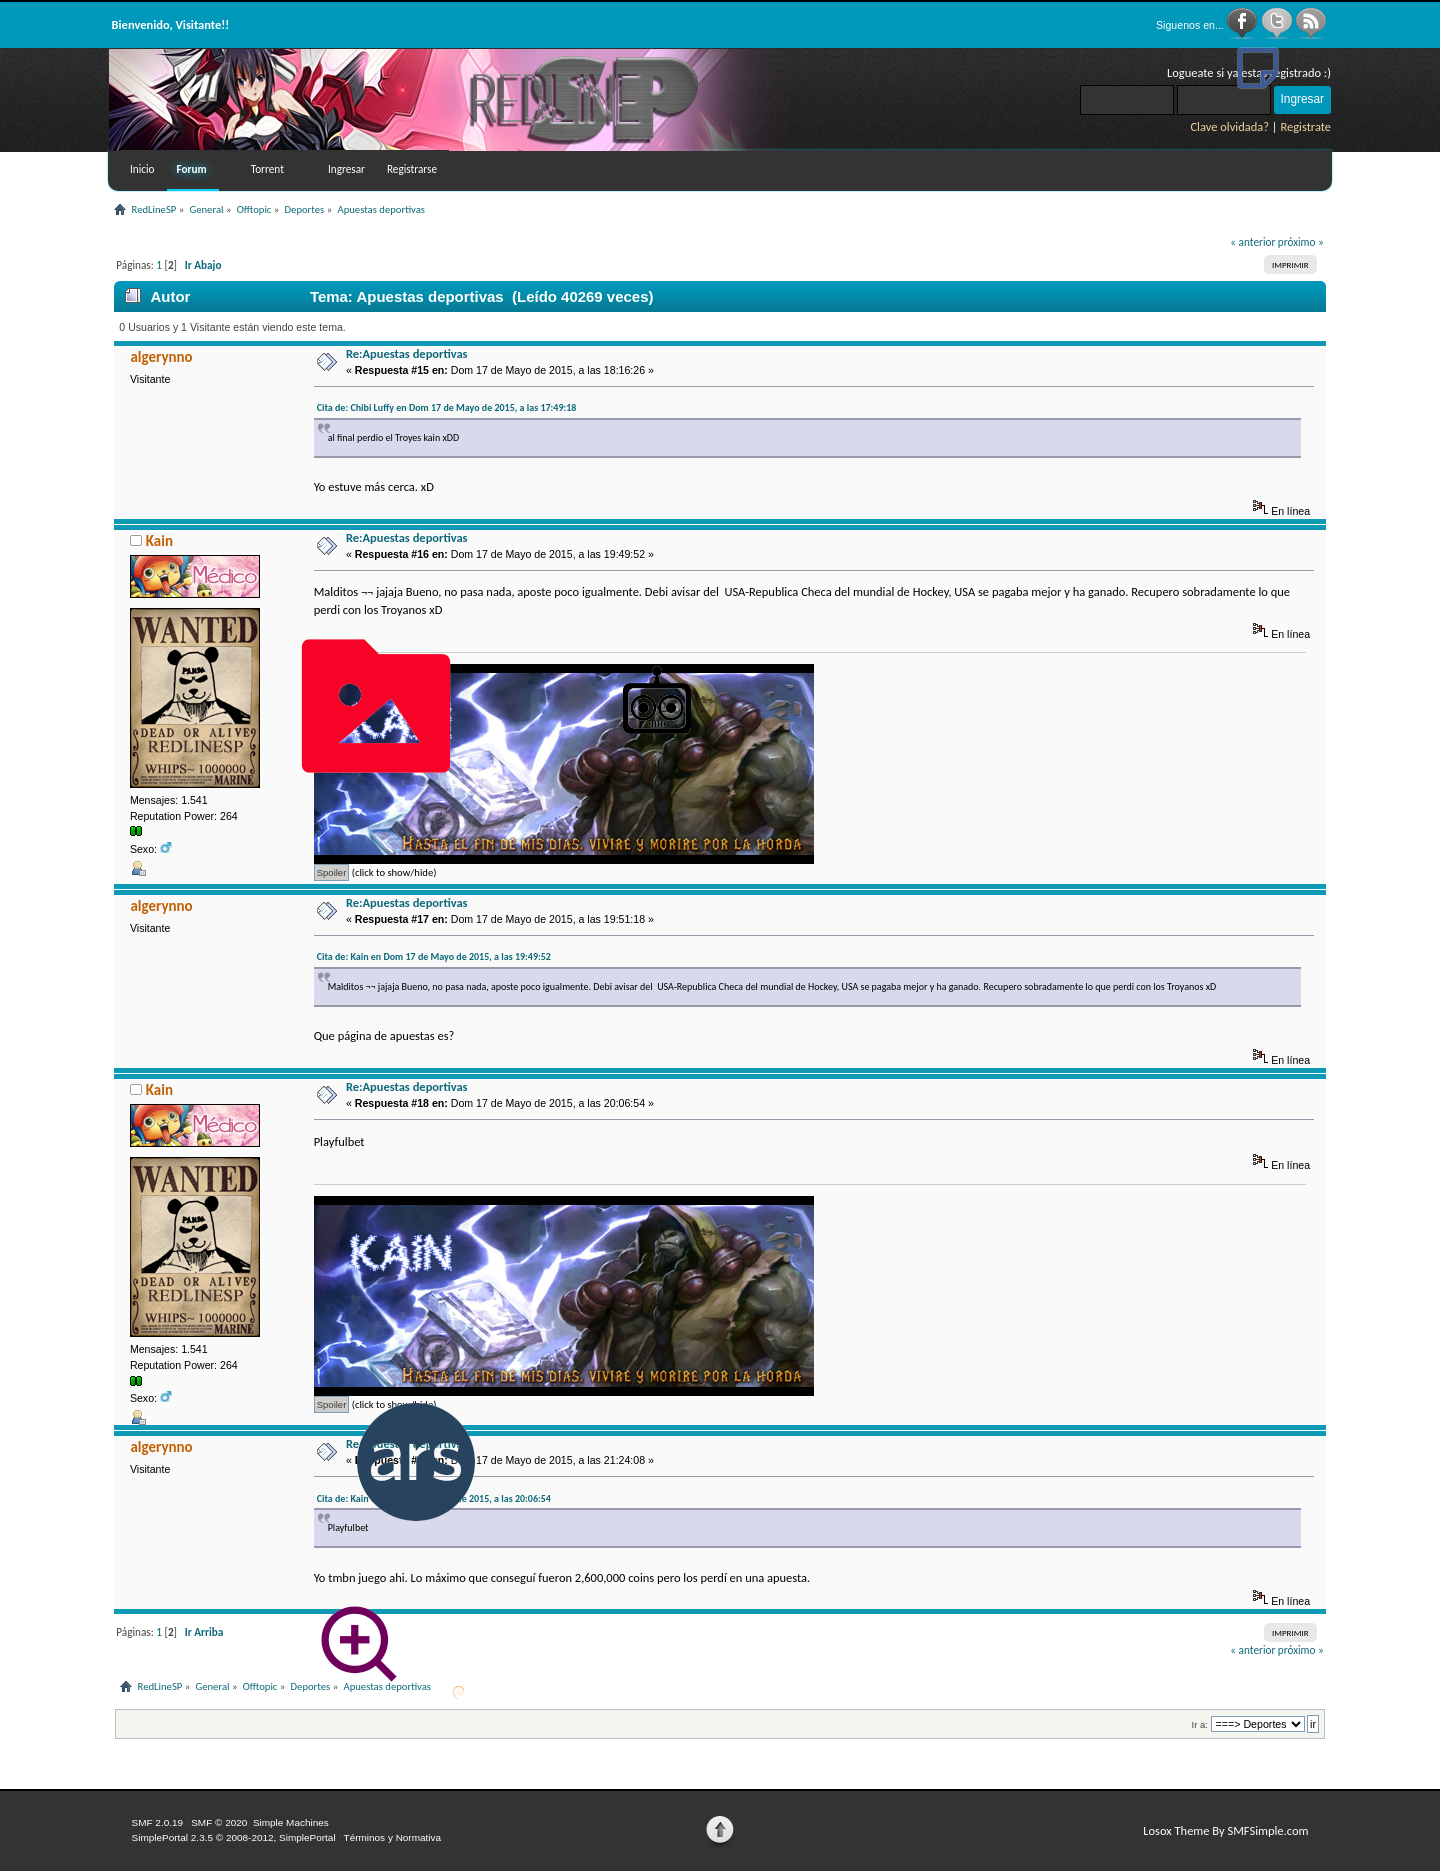 This screenshot has width=1440, height=1871. I want to click on probot automation service logo, so click(657, 700).